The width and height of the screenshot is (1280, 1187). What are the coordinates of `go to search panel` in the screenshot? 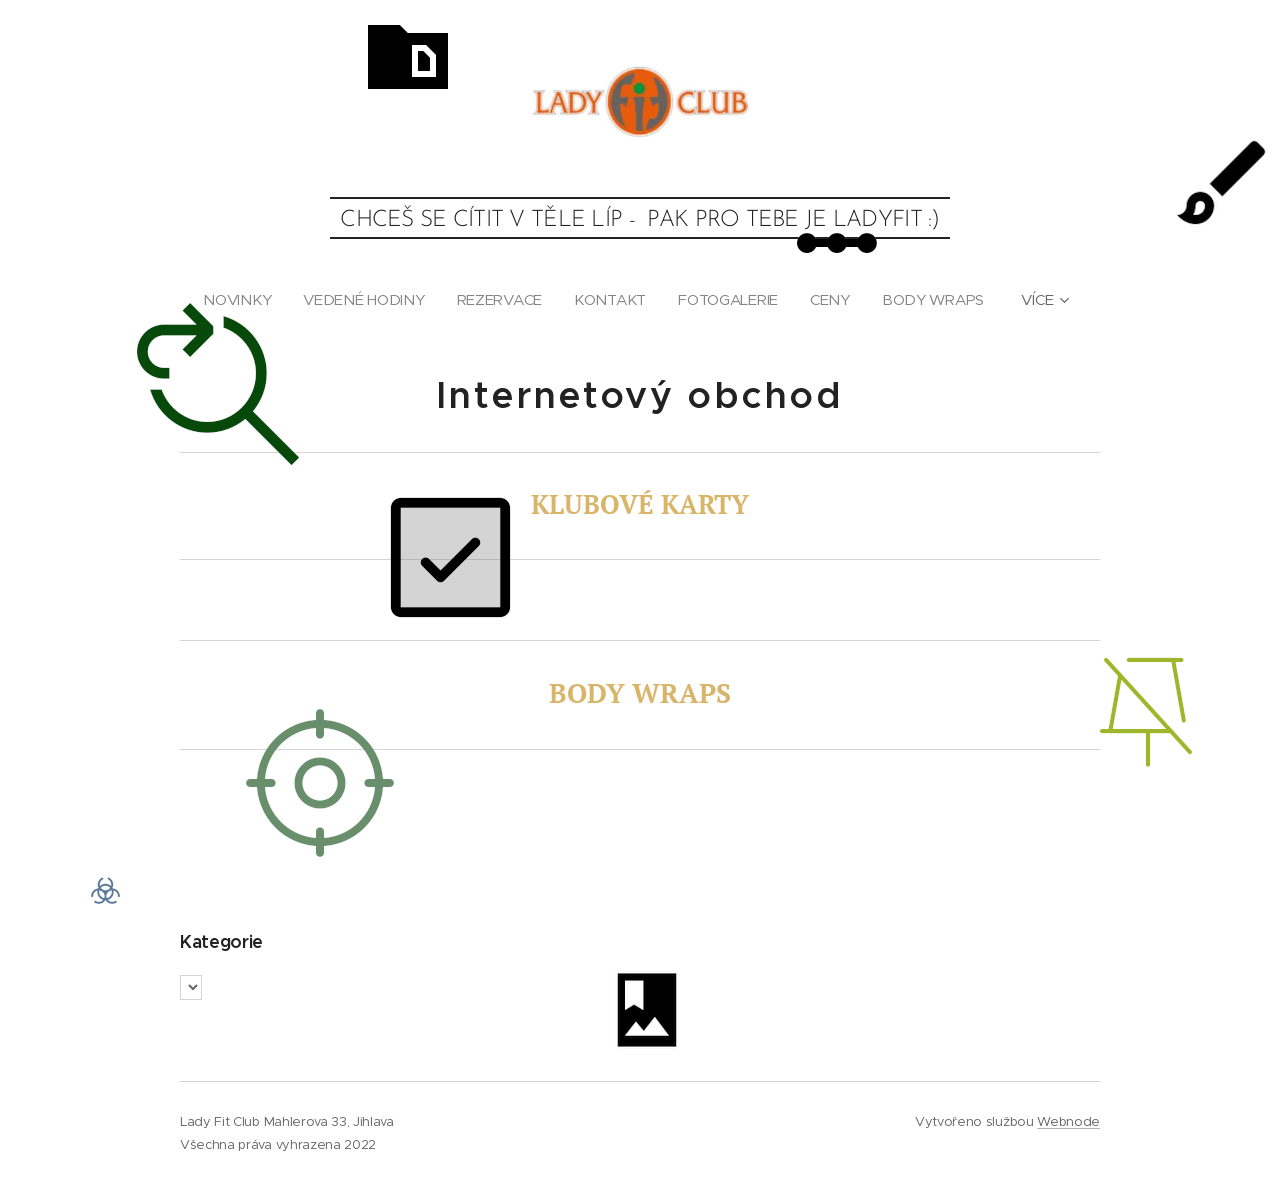 It's located at (223, 389).